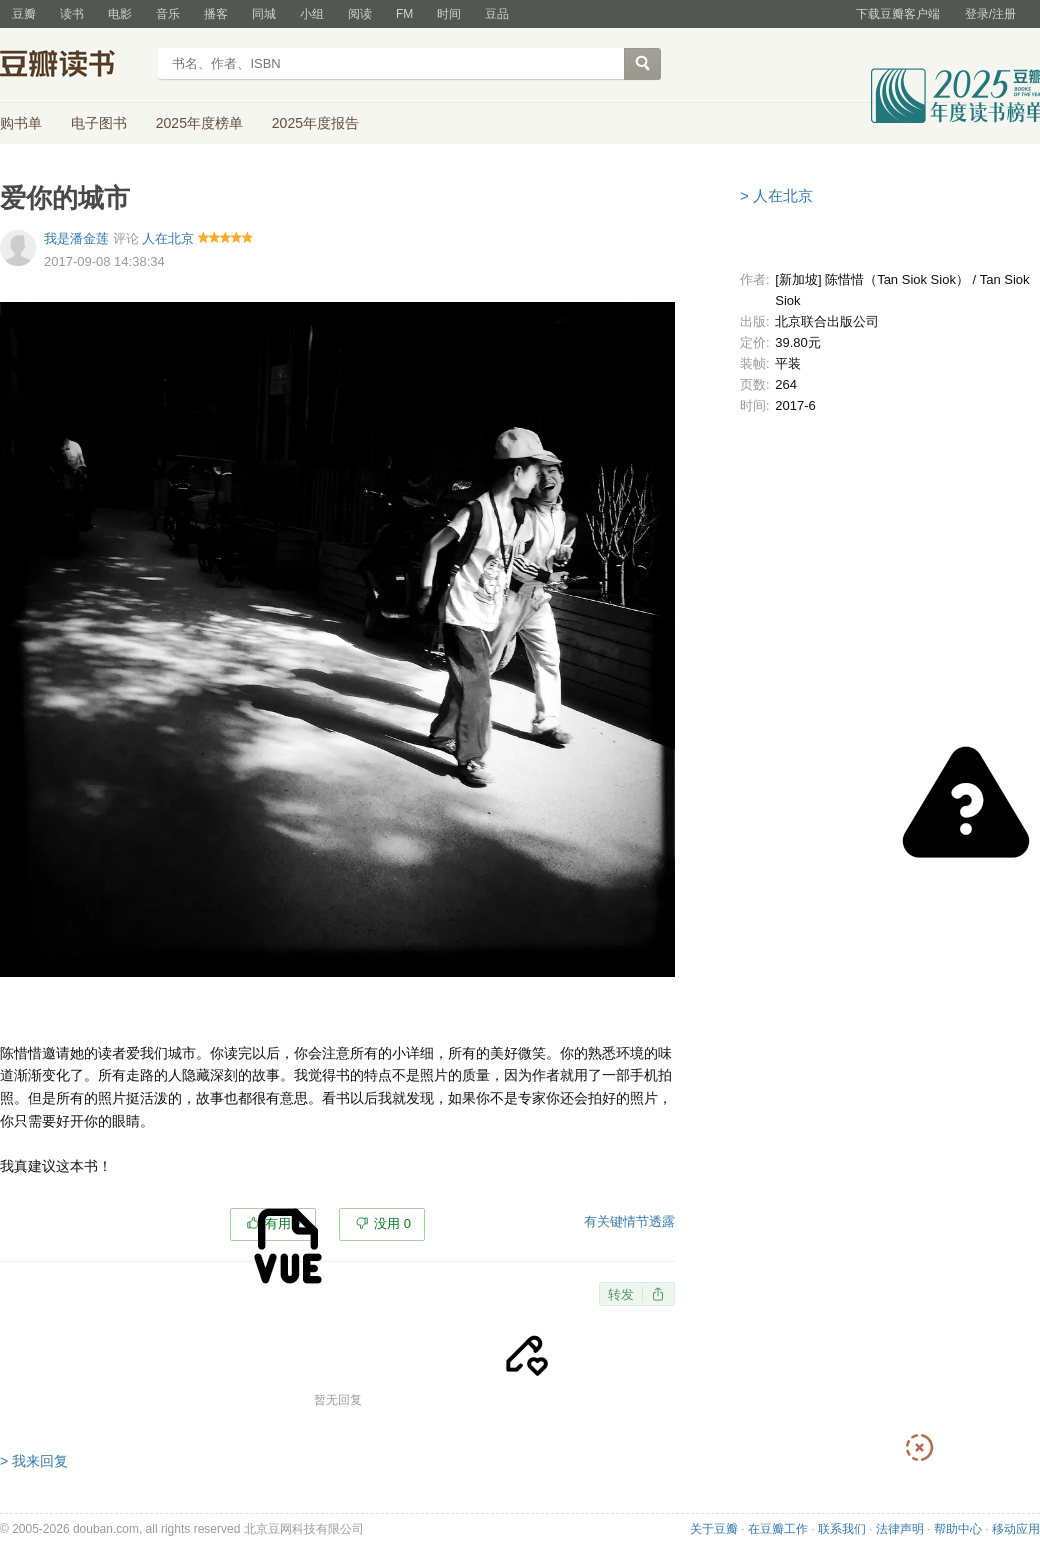 The width and height of the screenshot is (1040, 1545). Describe the element at coordinates (288, 1246) in the screenshot. I see `vue.js file type indicator` at that location.